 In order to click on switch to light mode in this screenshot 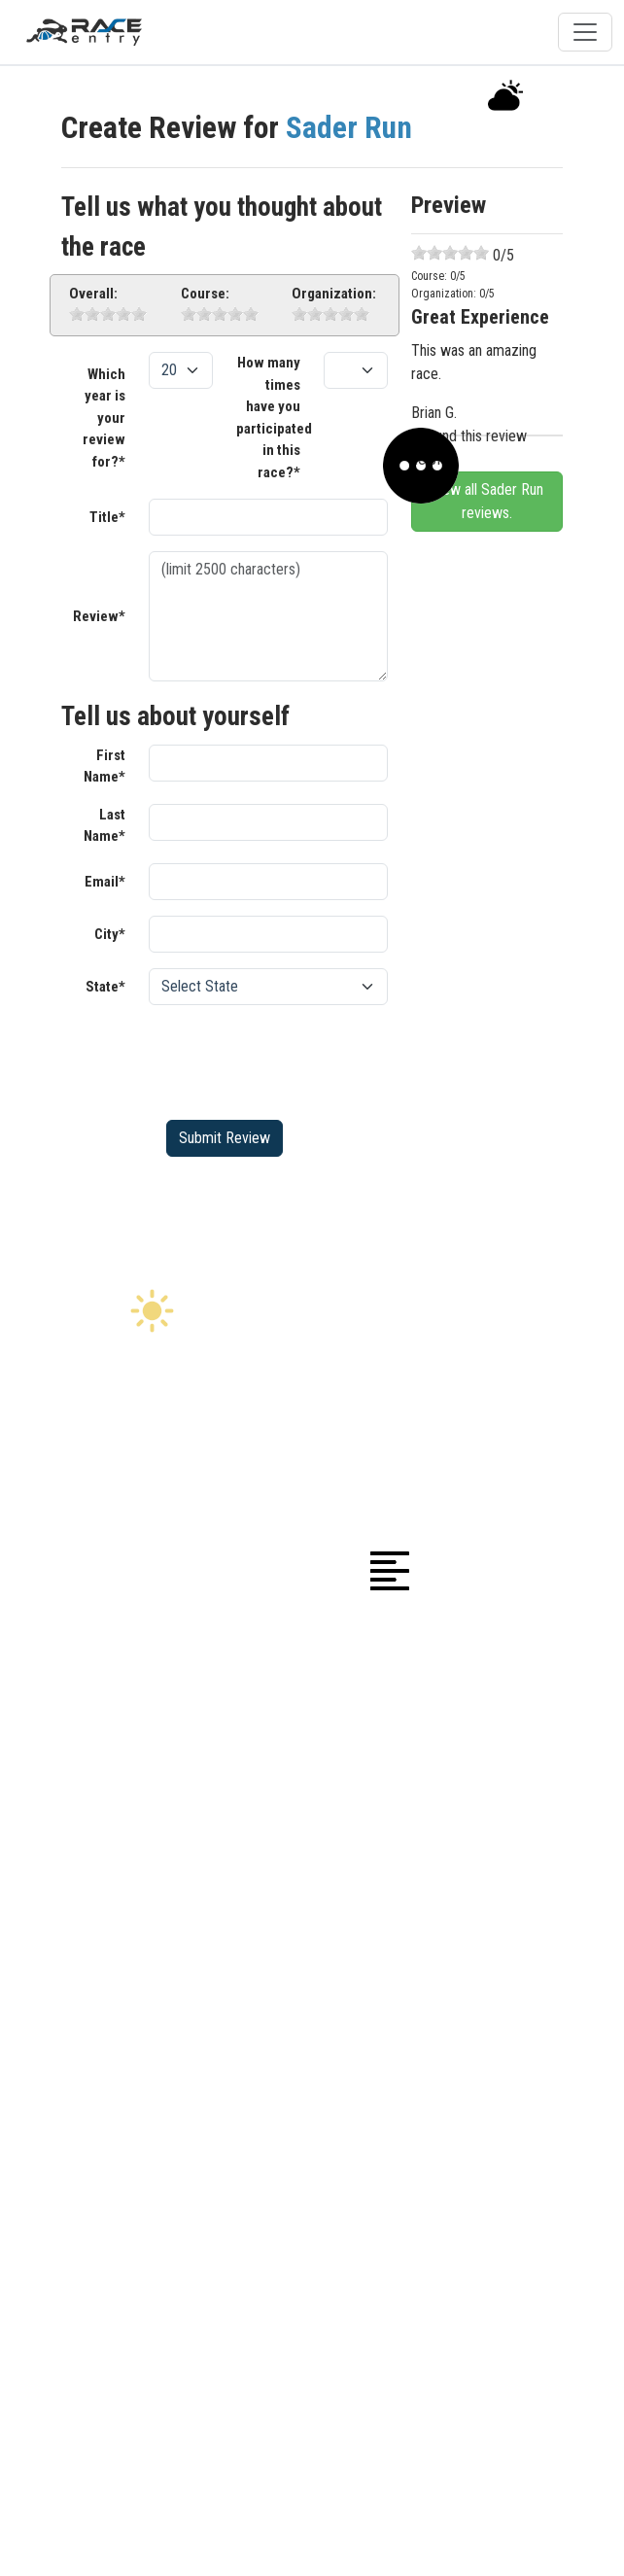, I will do `click(152, 1310)`.